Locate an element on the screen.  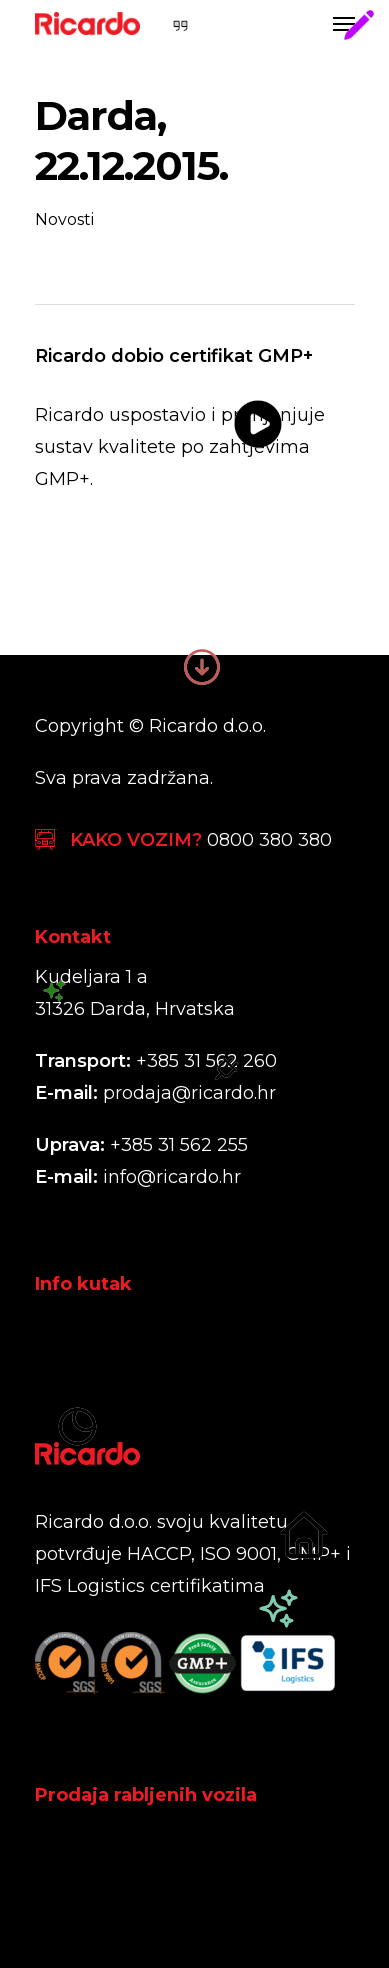
view testimonials or customer quotes is located at coordinates (180, 25).